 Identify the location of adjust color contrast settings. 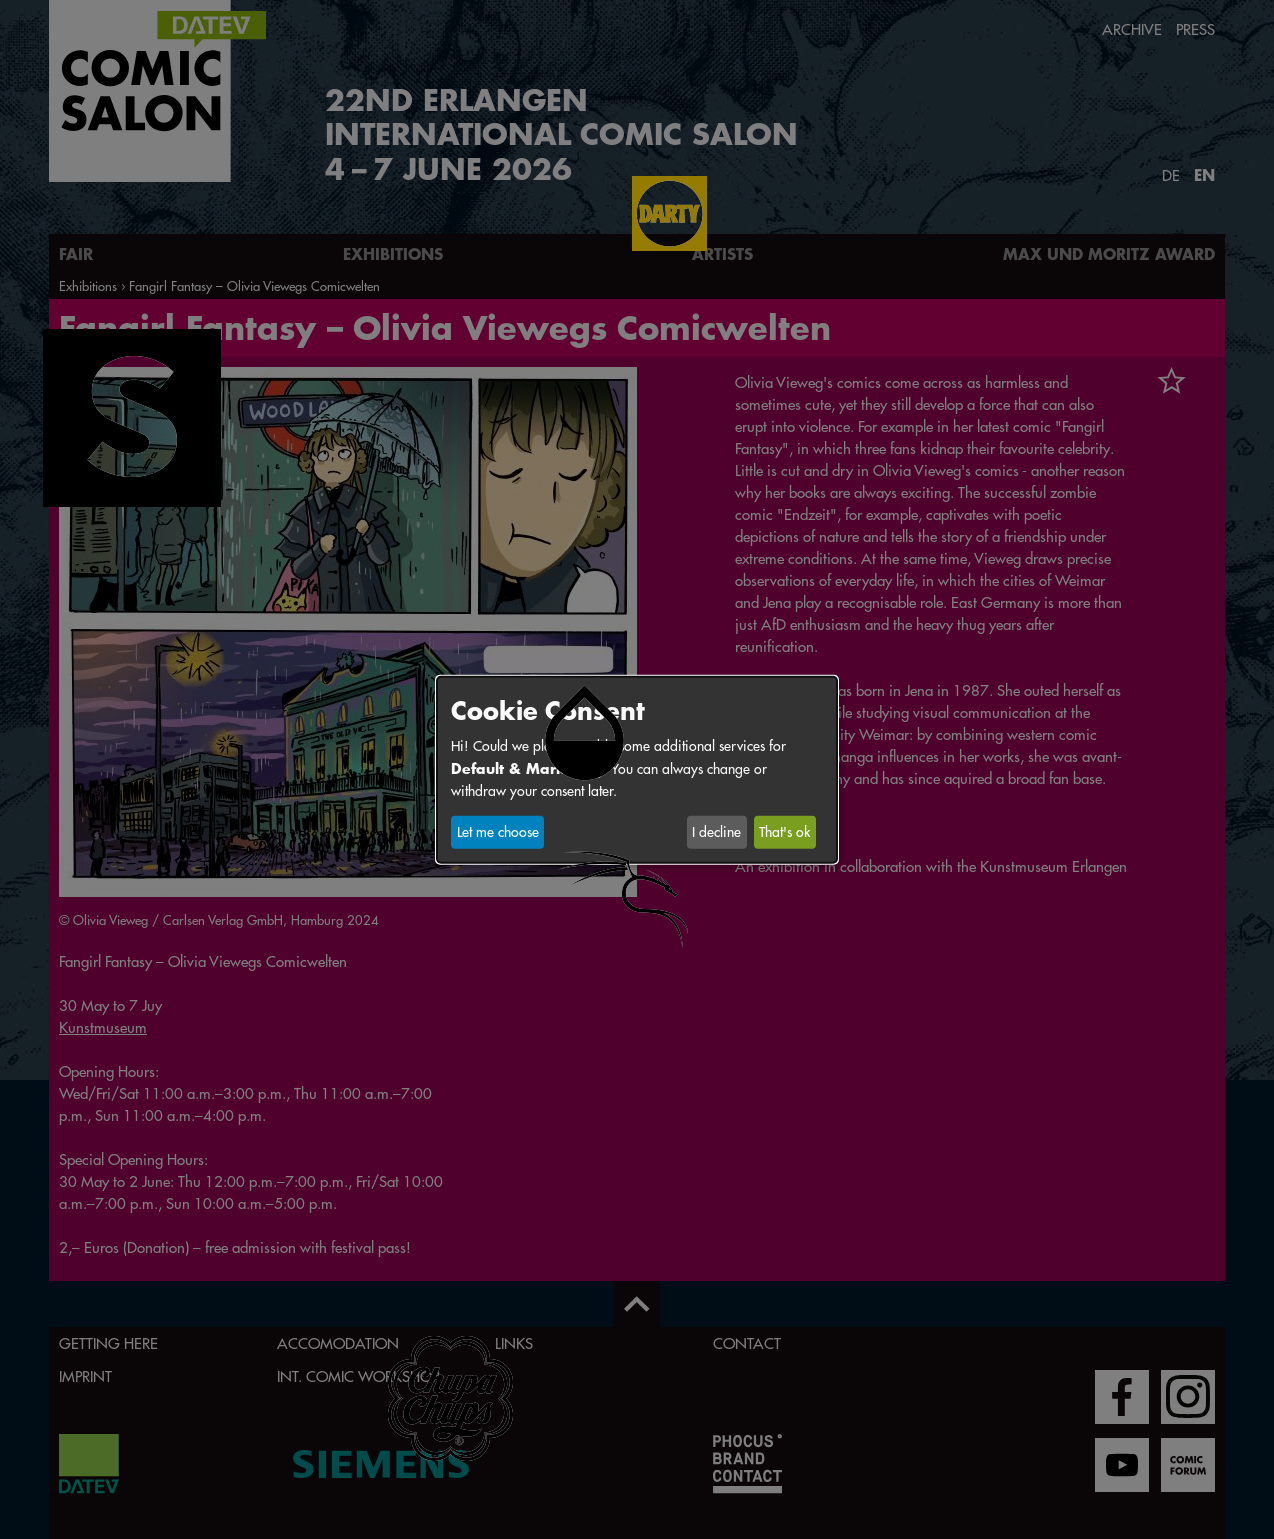
(584, 736).